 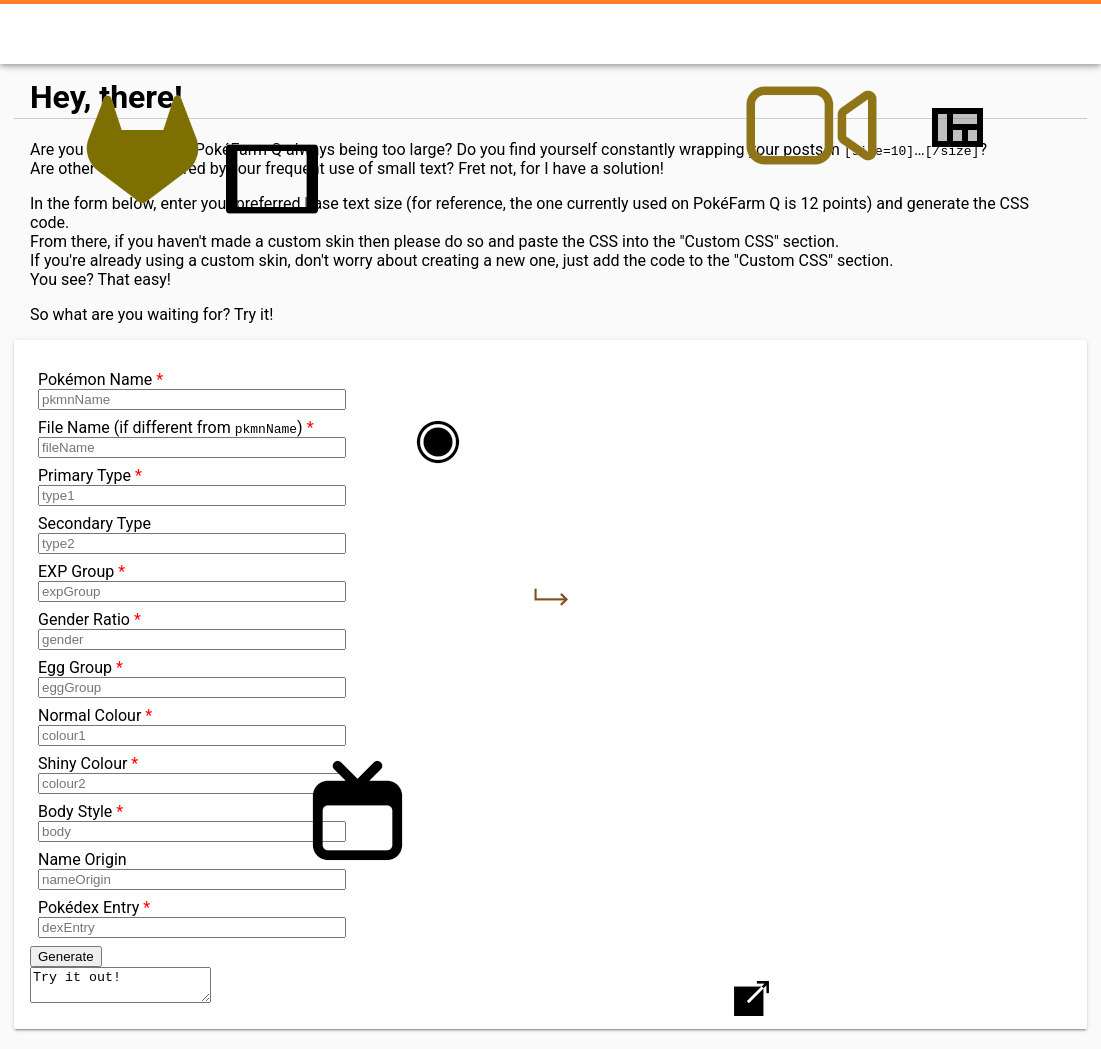 I want to click on switch to quilt or mosaic view layout, so click(x=956, y=129).